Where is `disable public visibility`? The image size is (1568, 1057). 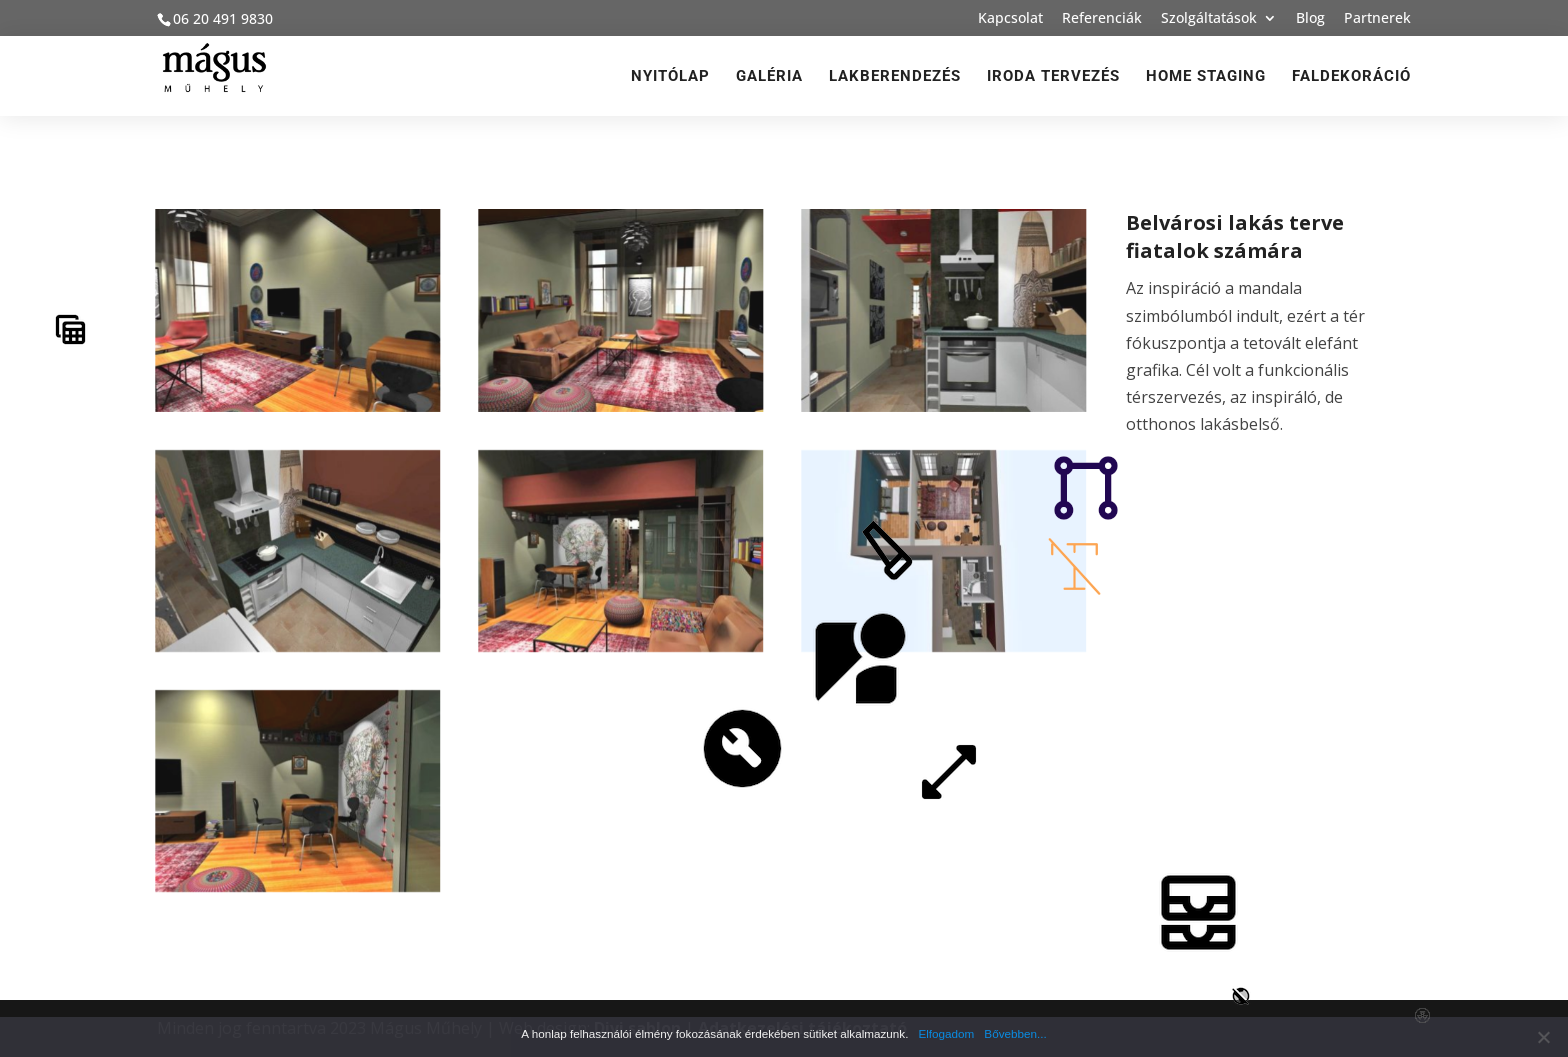
disable public visibility is located at coordinates (1241, 996).